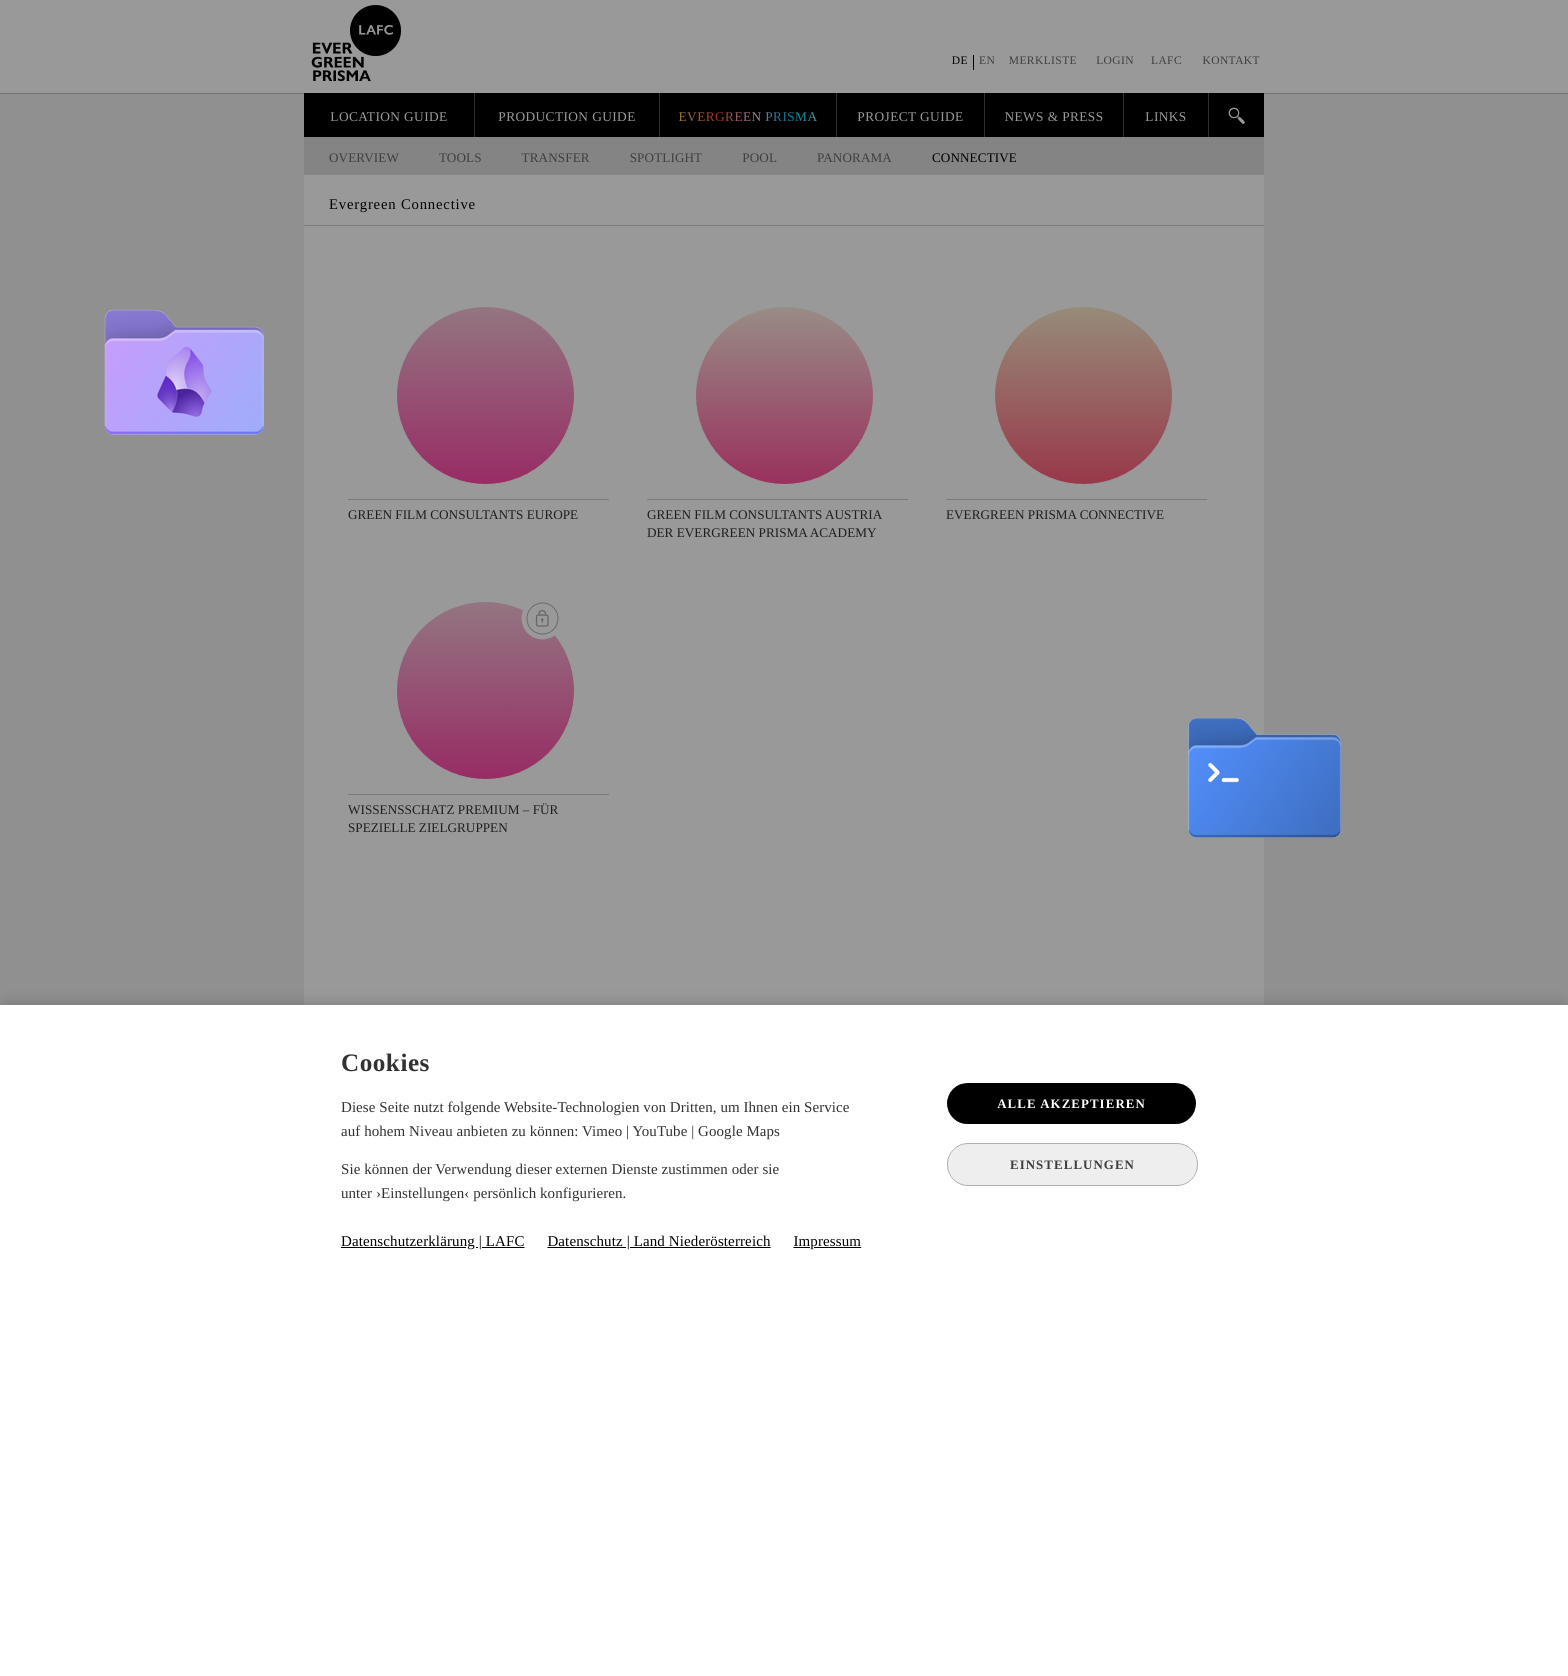  What do you see at coordinates (183, 376) in the screenshot?
I see `open obsidian vault folder` at bounding box center [183, 376].